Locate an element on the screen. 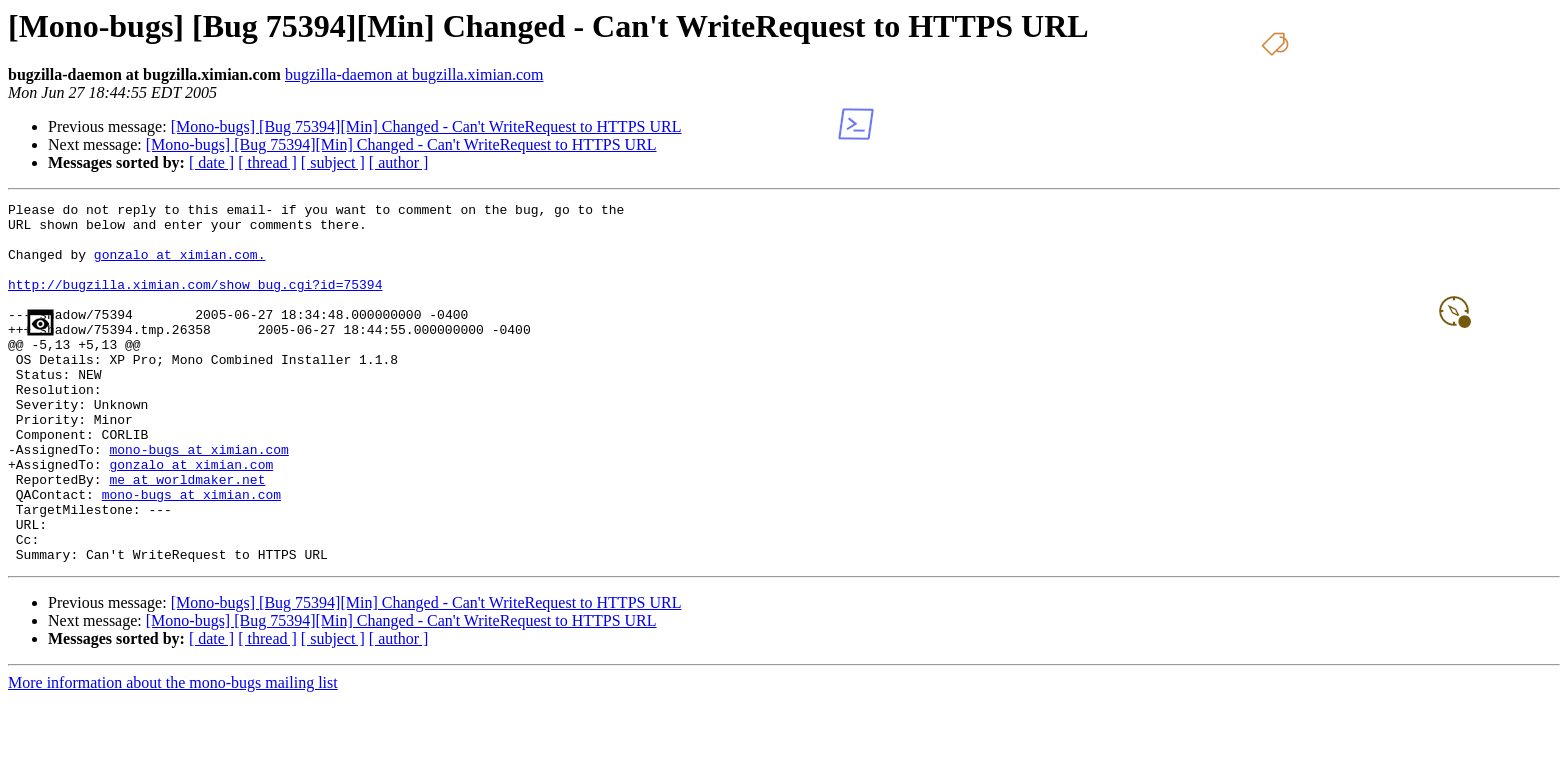 This screenshot has width=1568, height=772. preview file or document before opening is located at coordinates (40, 322).